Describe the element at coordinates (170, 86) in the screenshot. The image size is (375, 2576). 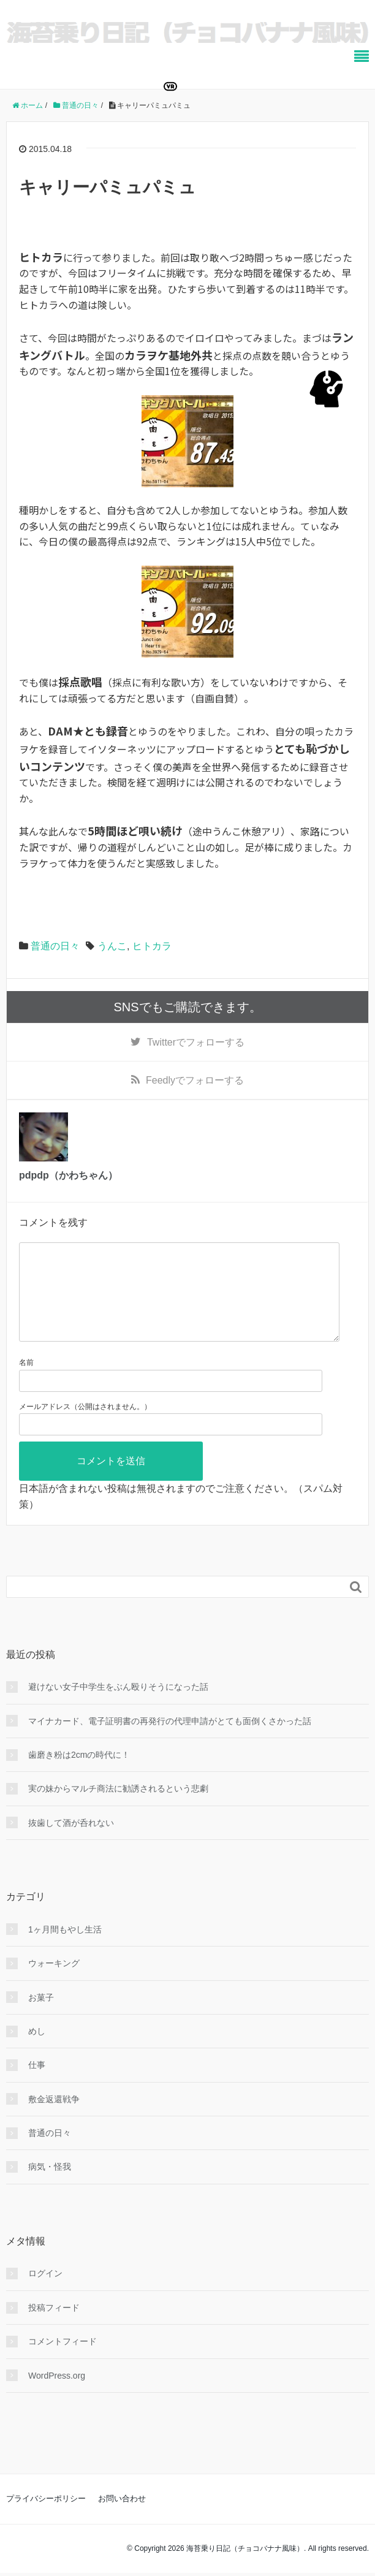
I see `access virtual reality mode or settings` at that location.